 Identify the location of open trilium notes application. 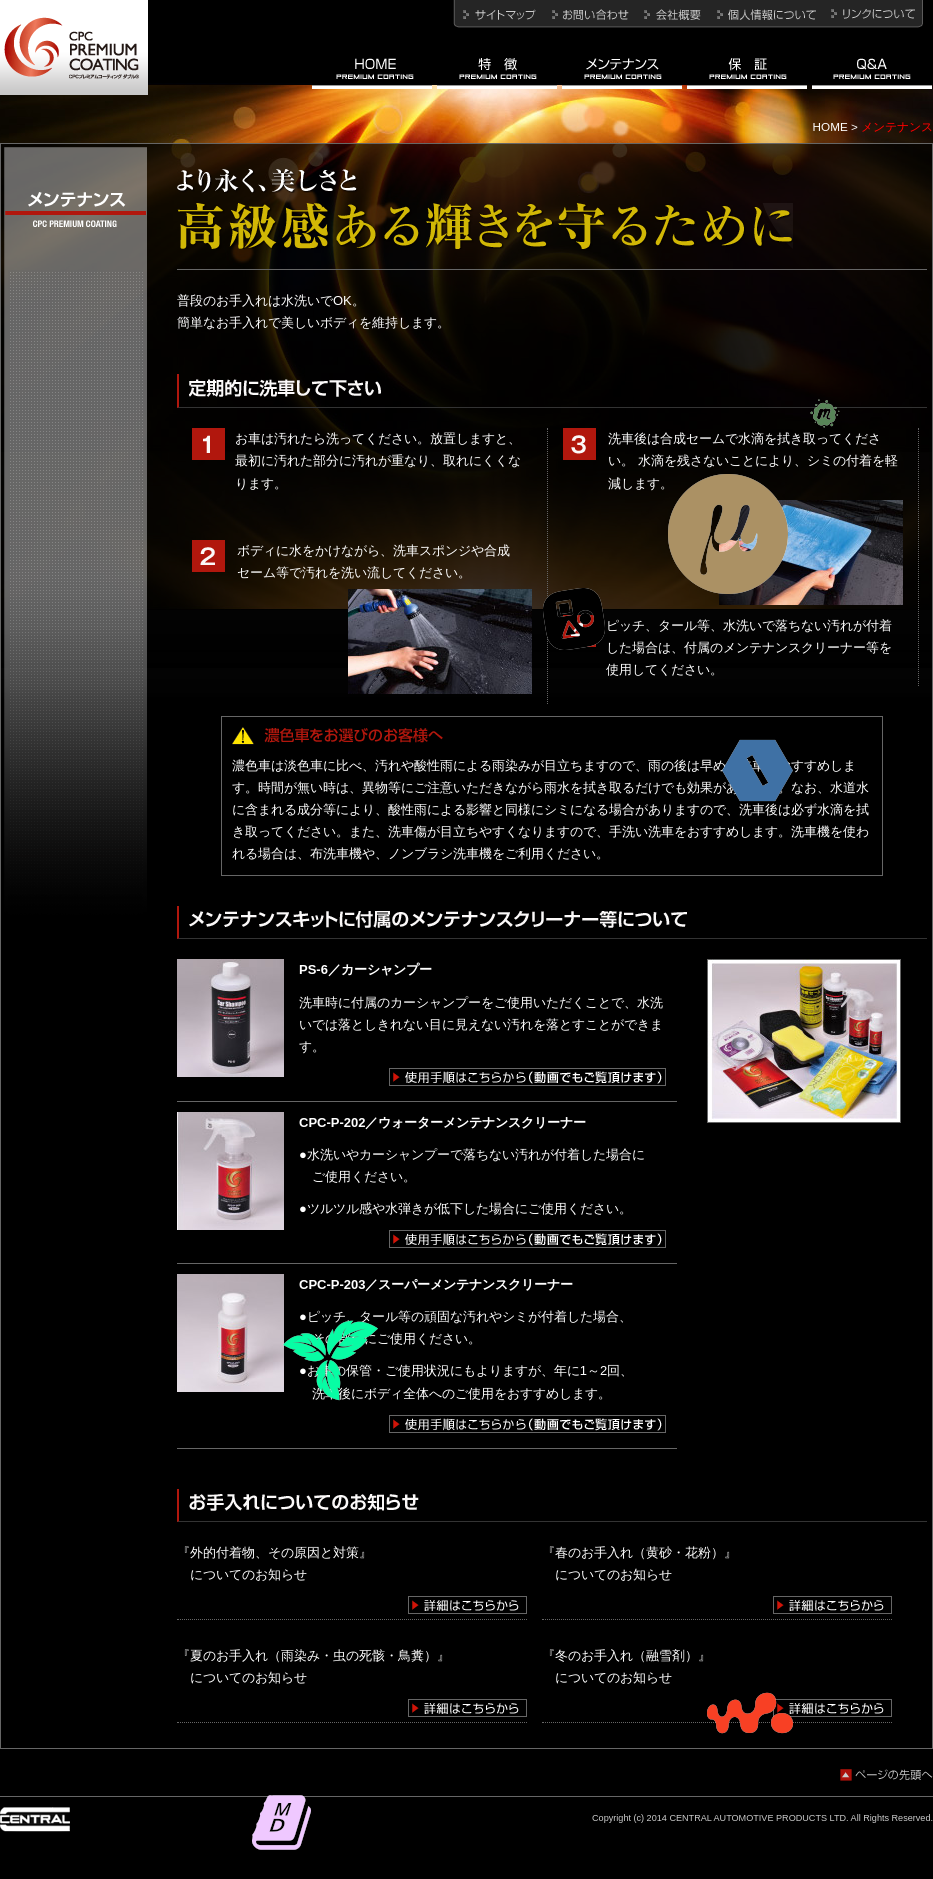
(330, 1360).